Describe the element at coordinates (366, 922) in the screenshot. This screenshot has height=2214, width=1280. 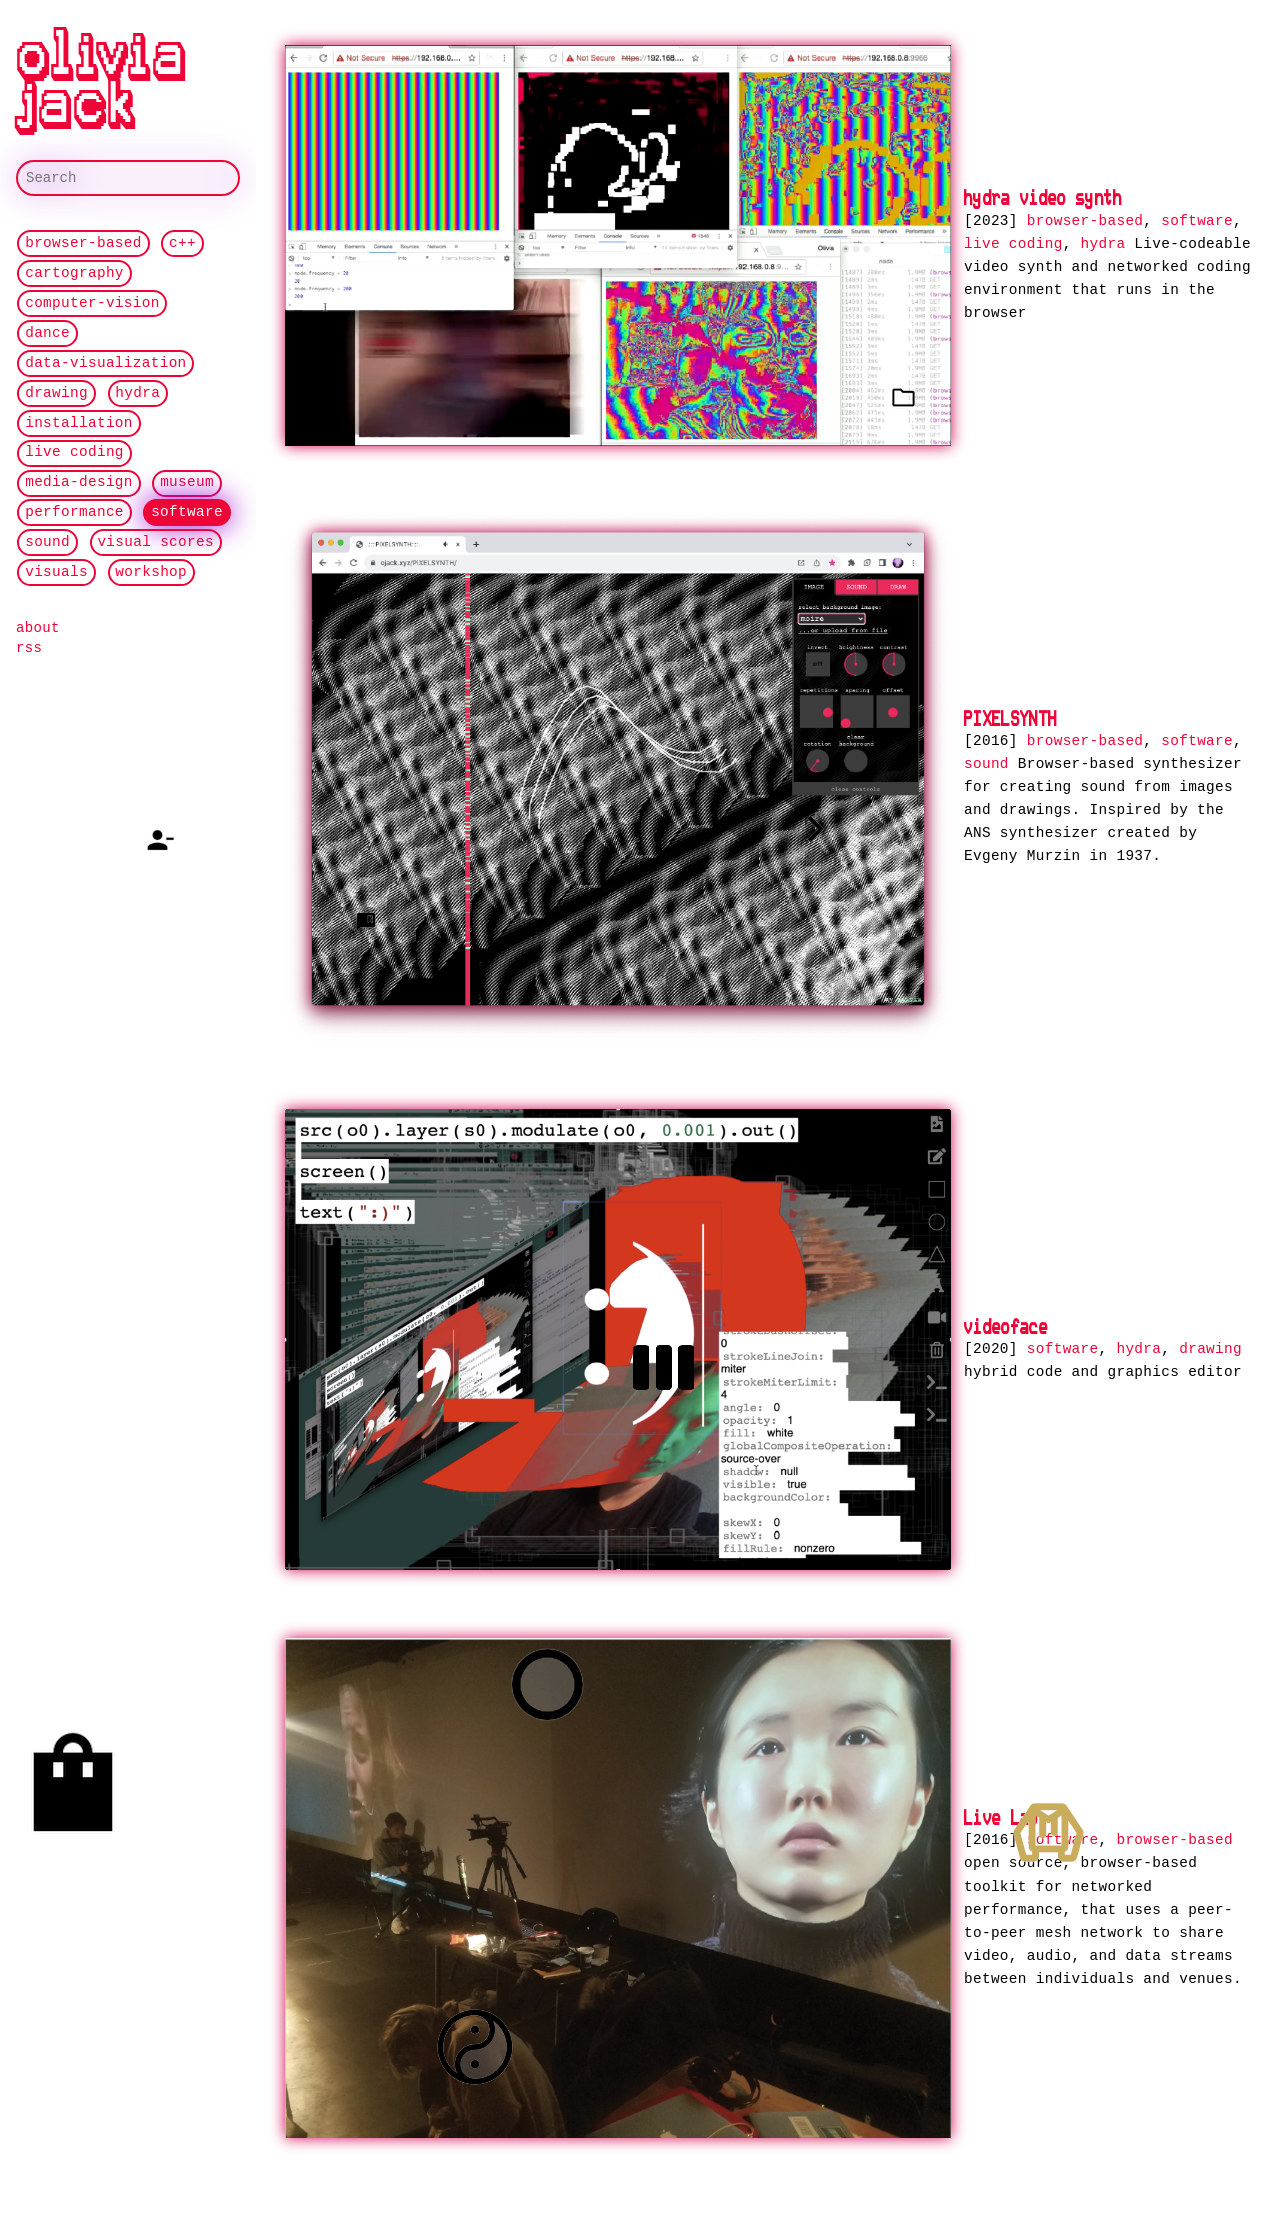
I see `access saved comments or notes` at that location.